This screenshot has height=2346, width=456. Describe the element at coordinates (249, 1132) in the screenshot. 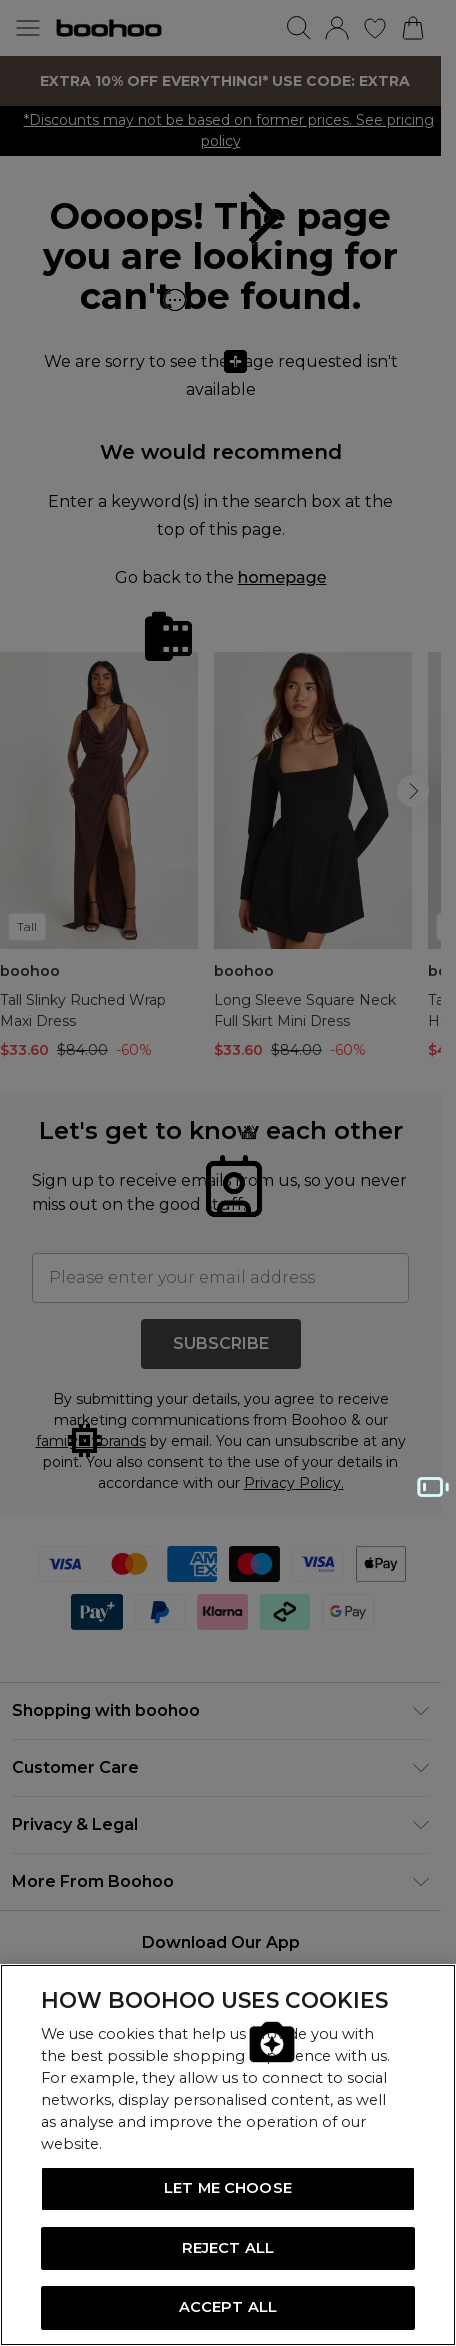

I see `view hot tub or spa amenities` at that location.